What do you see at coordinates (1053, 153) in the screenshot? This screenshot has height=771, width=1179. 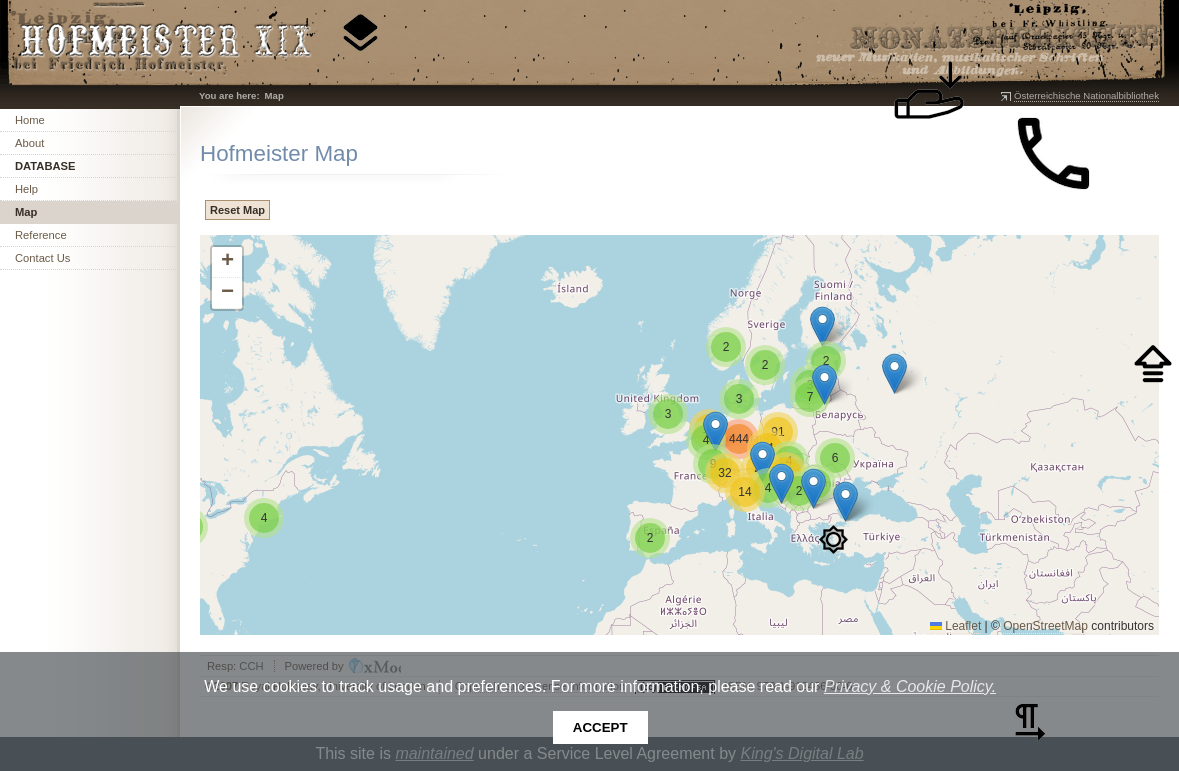 I see `make a phone call` at bounding box center [1053, 153].